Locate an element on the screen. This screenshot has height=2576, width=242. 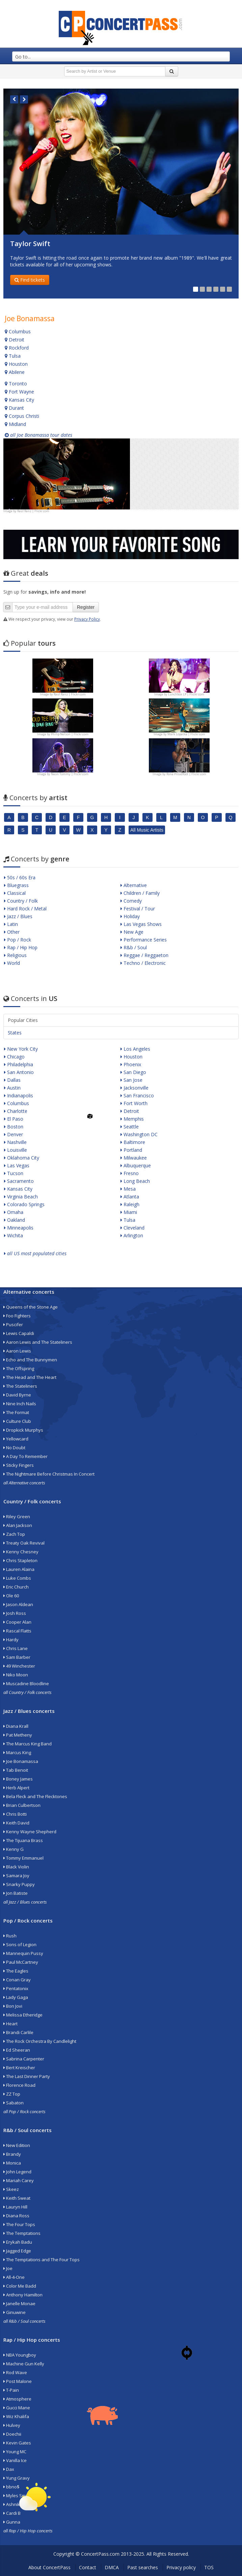
catch or grab an item is located at coordinates (87, 38).